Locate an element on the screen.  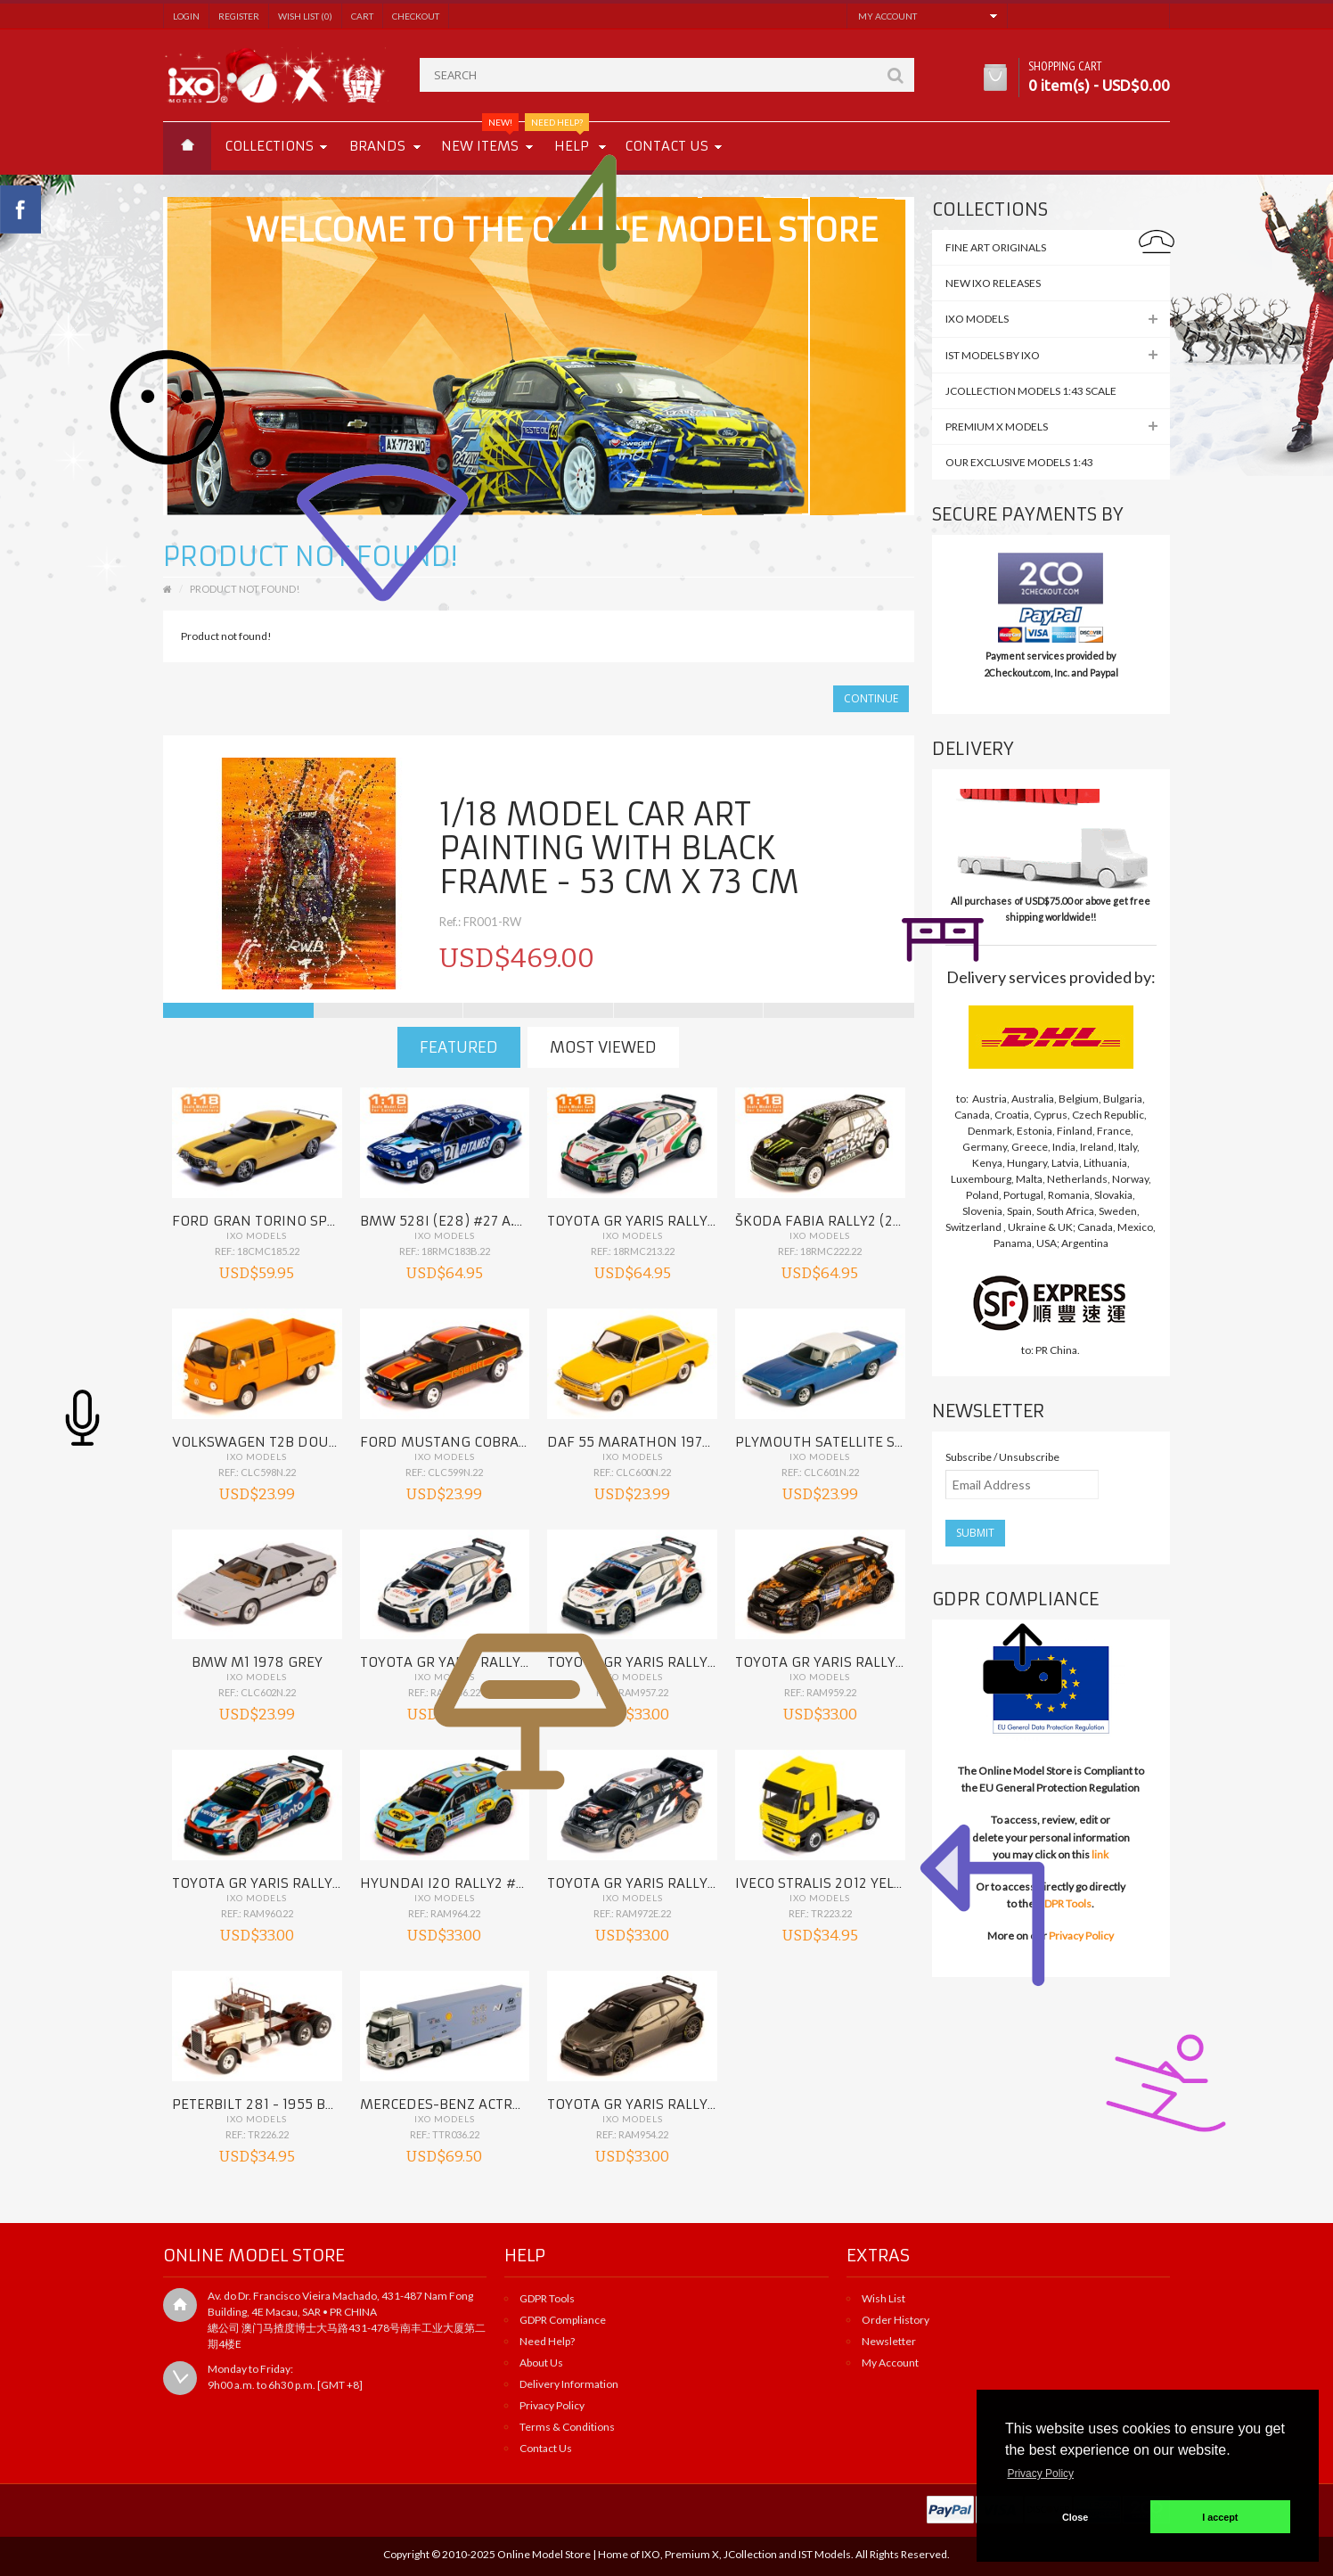
add a reaction or emoji is located at coordinates (168, 407).